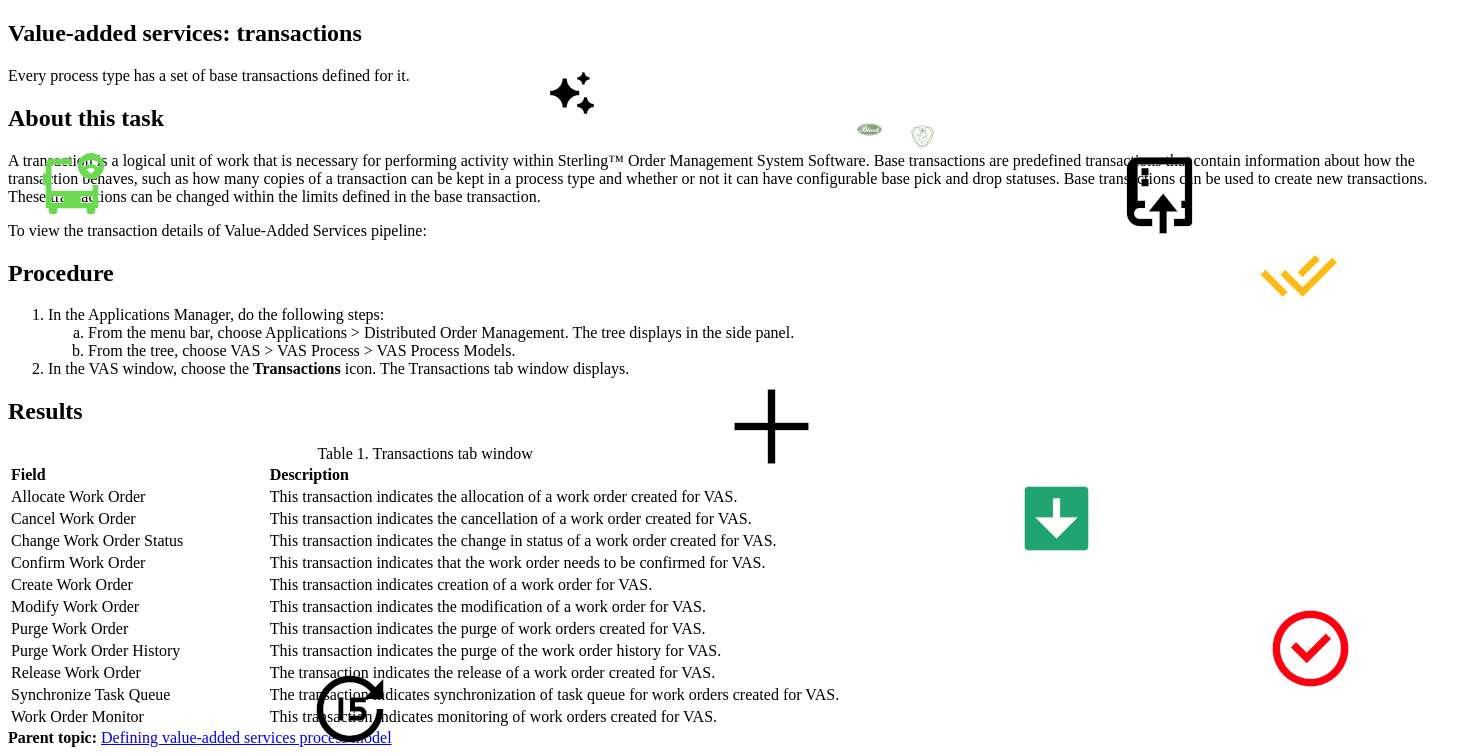 This screenshot has width=1467, height=755. What do you see at coordinates (573, 93) in the screenshot?
I see `indicates AI-generated or enhanced content` at bounding box center [573, 93].